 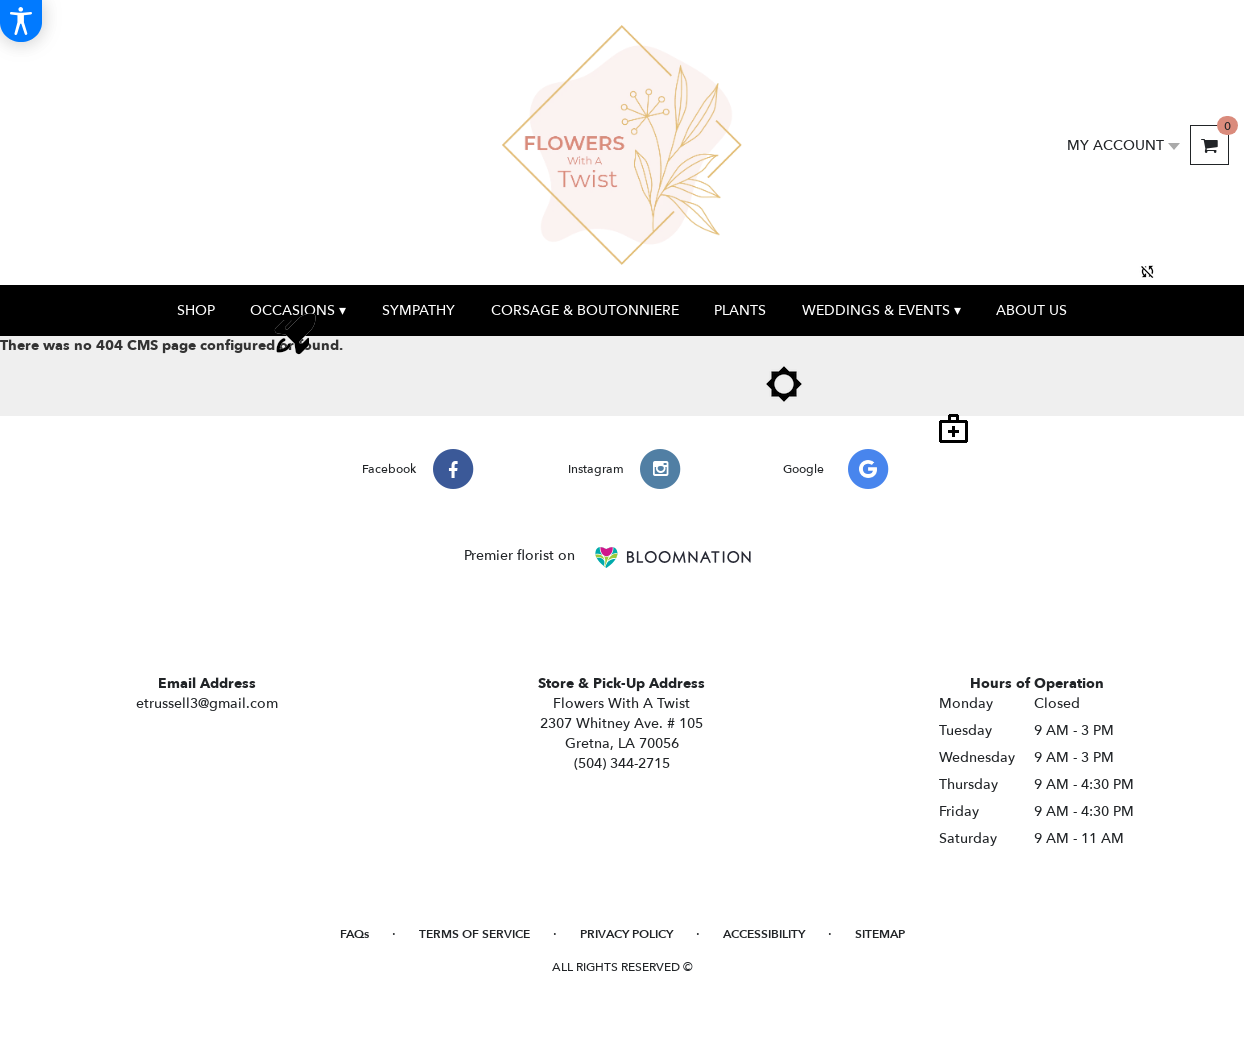 What do you see at coordinates (784, 384) in the screenshot?
I see `adjust screen brightness settings` at bounding box center [784, 384].